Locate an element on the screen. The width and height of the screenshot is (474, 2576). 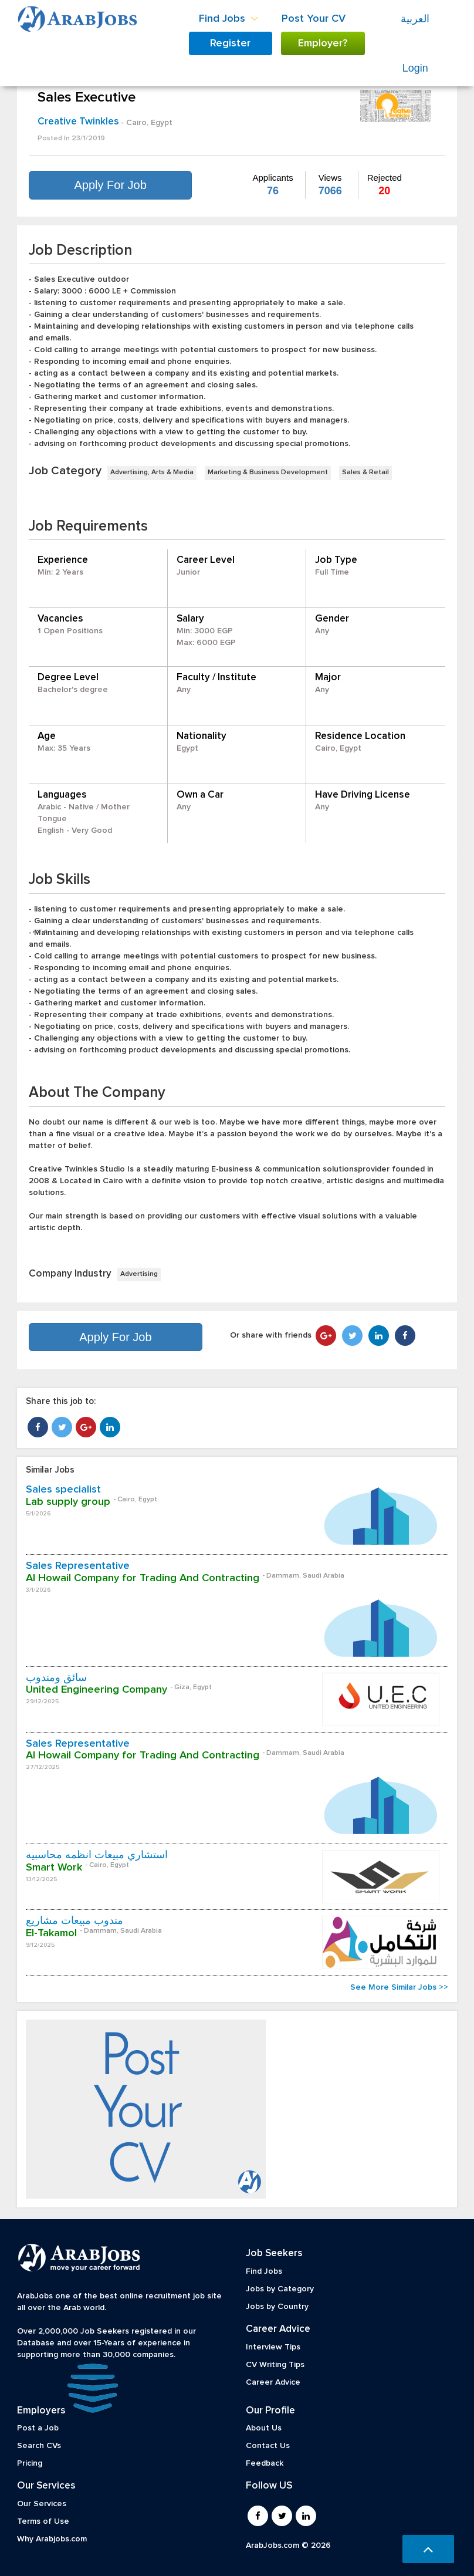
open the Hive app is located at coordinates (93, 2388).